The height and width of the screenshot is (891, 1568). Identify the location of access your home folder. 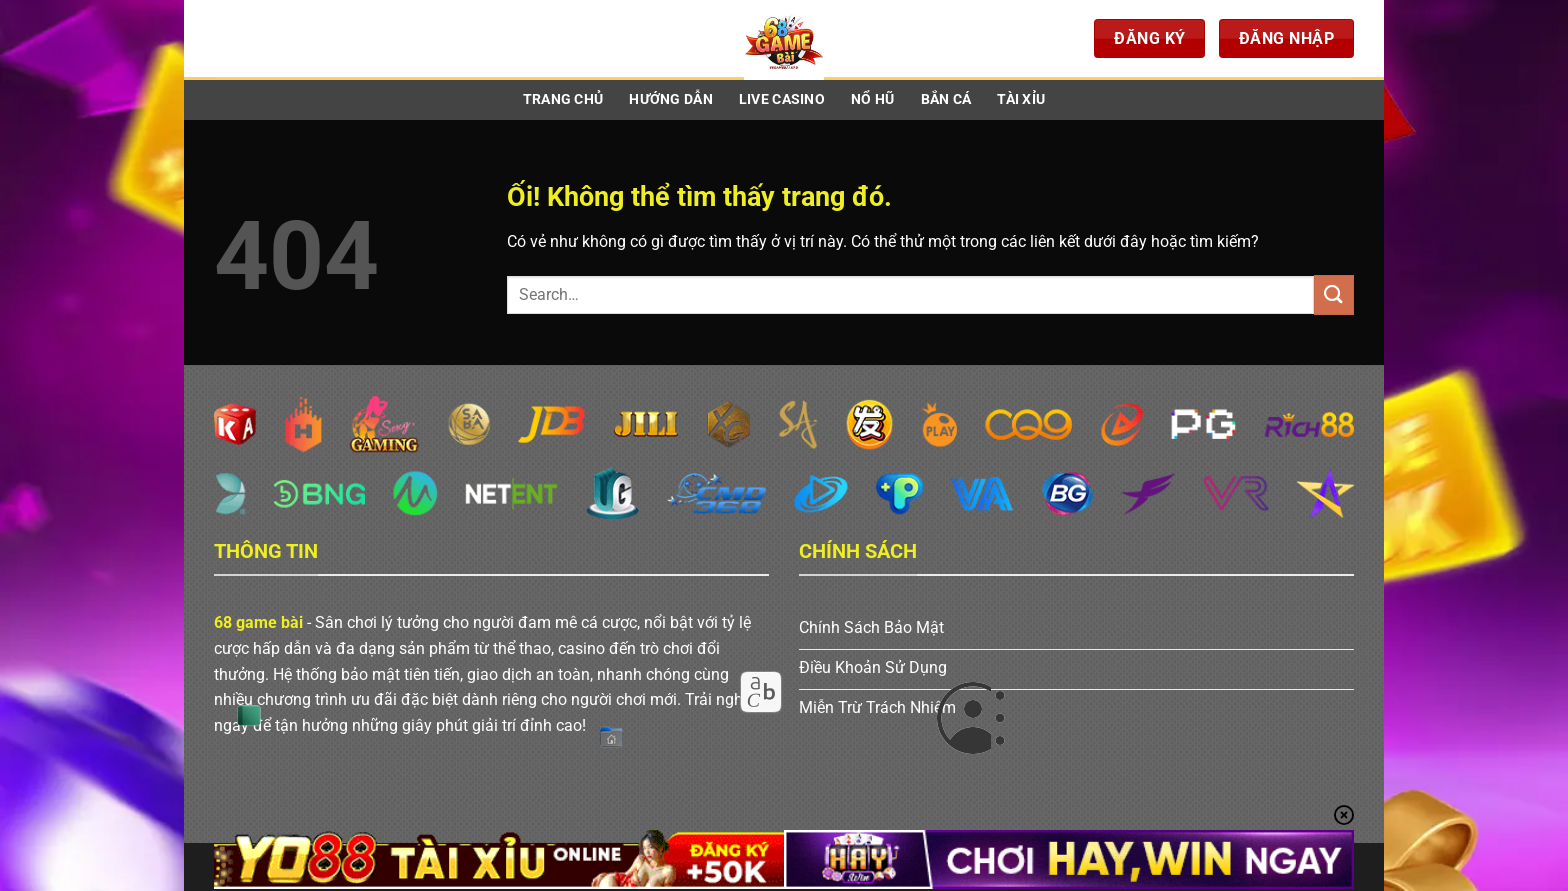
(611, 736).